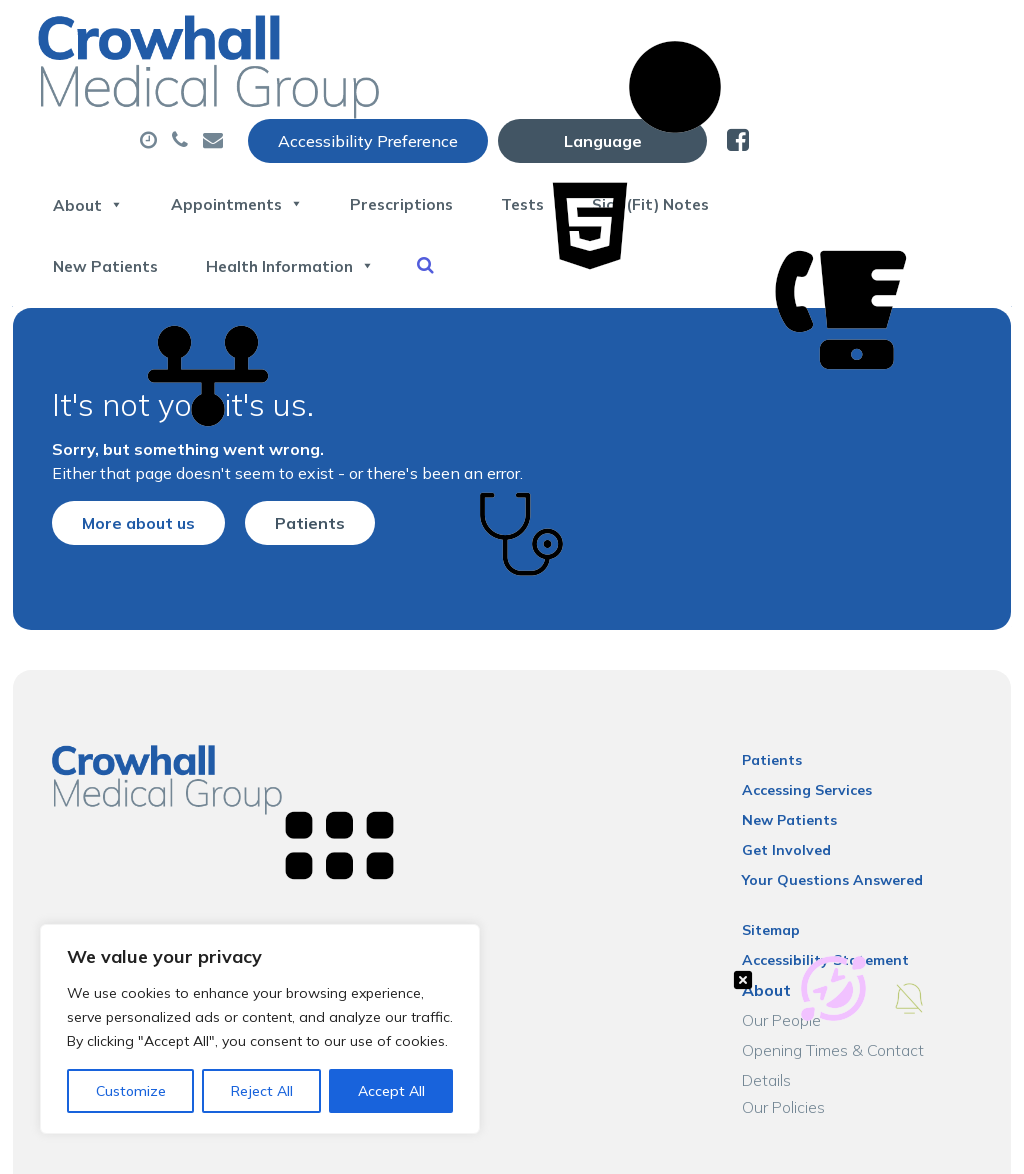 The height and width of the screenshot is (1174, 1024). Describe the element at coordinates (515, 531) in the screenshot. I see `access health or medical features` at that location.